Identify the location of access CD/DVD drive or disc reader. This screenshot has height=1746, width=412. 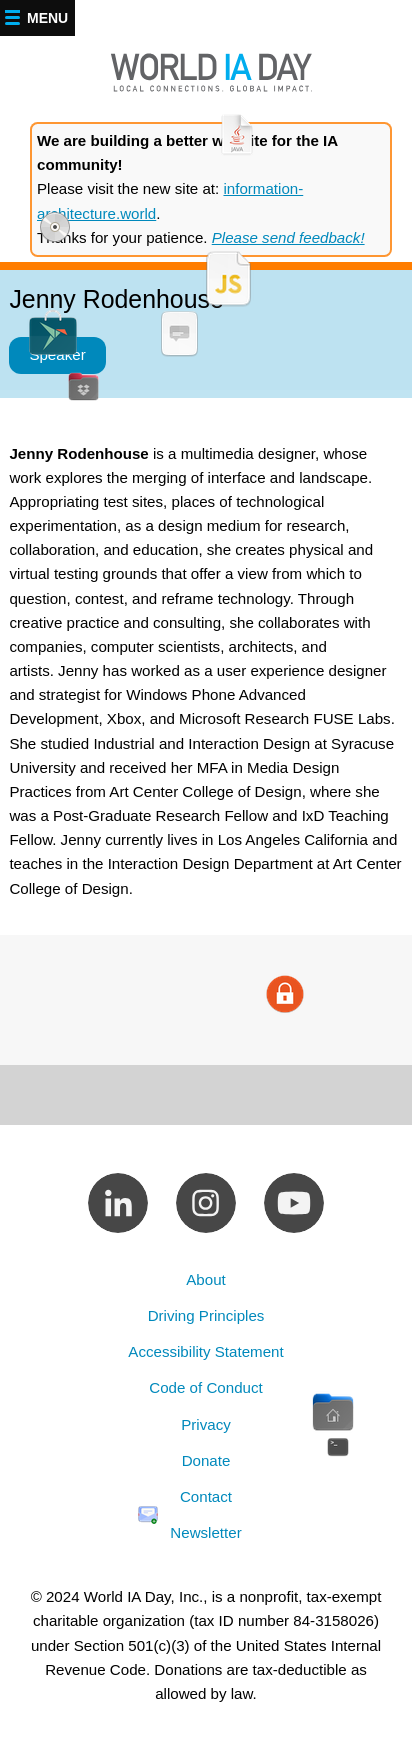
(55, 227).